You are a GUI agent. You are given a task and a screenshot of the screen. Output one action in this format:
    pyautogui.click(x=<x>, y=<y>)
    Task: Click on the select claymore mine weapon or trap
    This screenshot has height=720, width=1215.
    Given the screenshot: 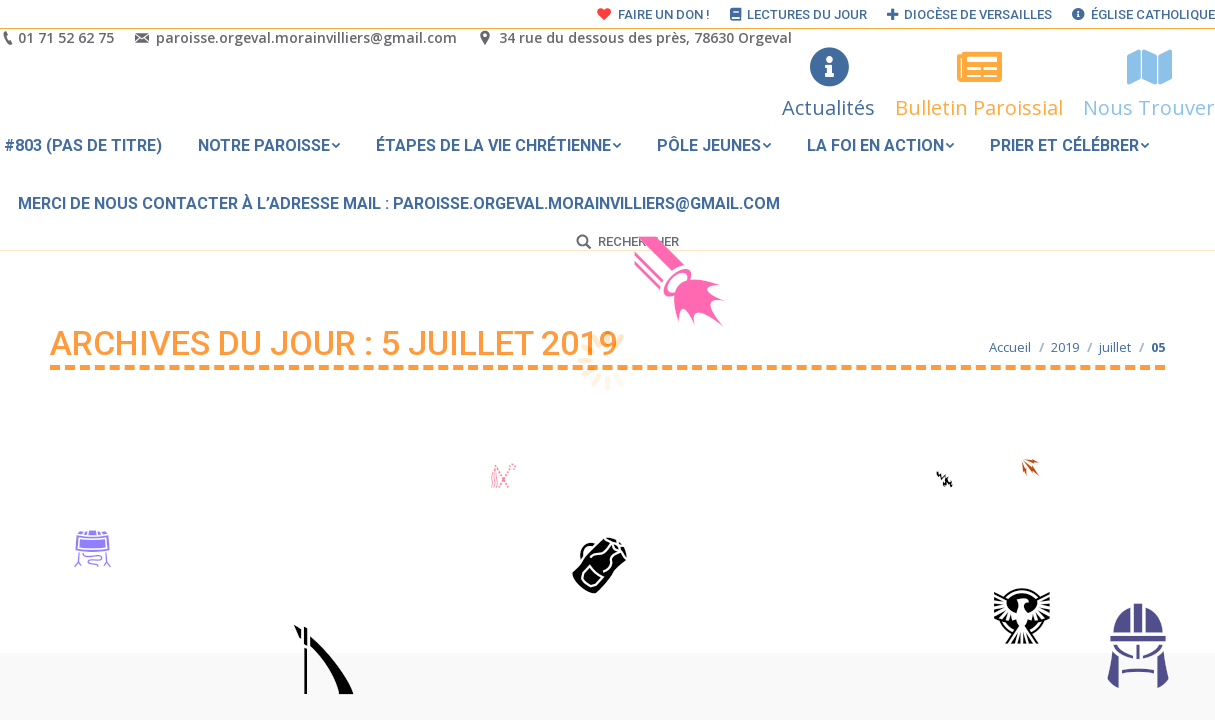 What is the action you would take?
    pyautogui.click(x=92, y=548)
    